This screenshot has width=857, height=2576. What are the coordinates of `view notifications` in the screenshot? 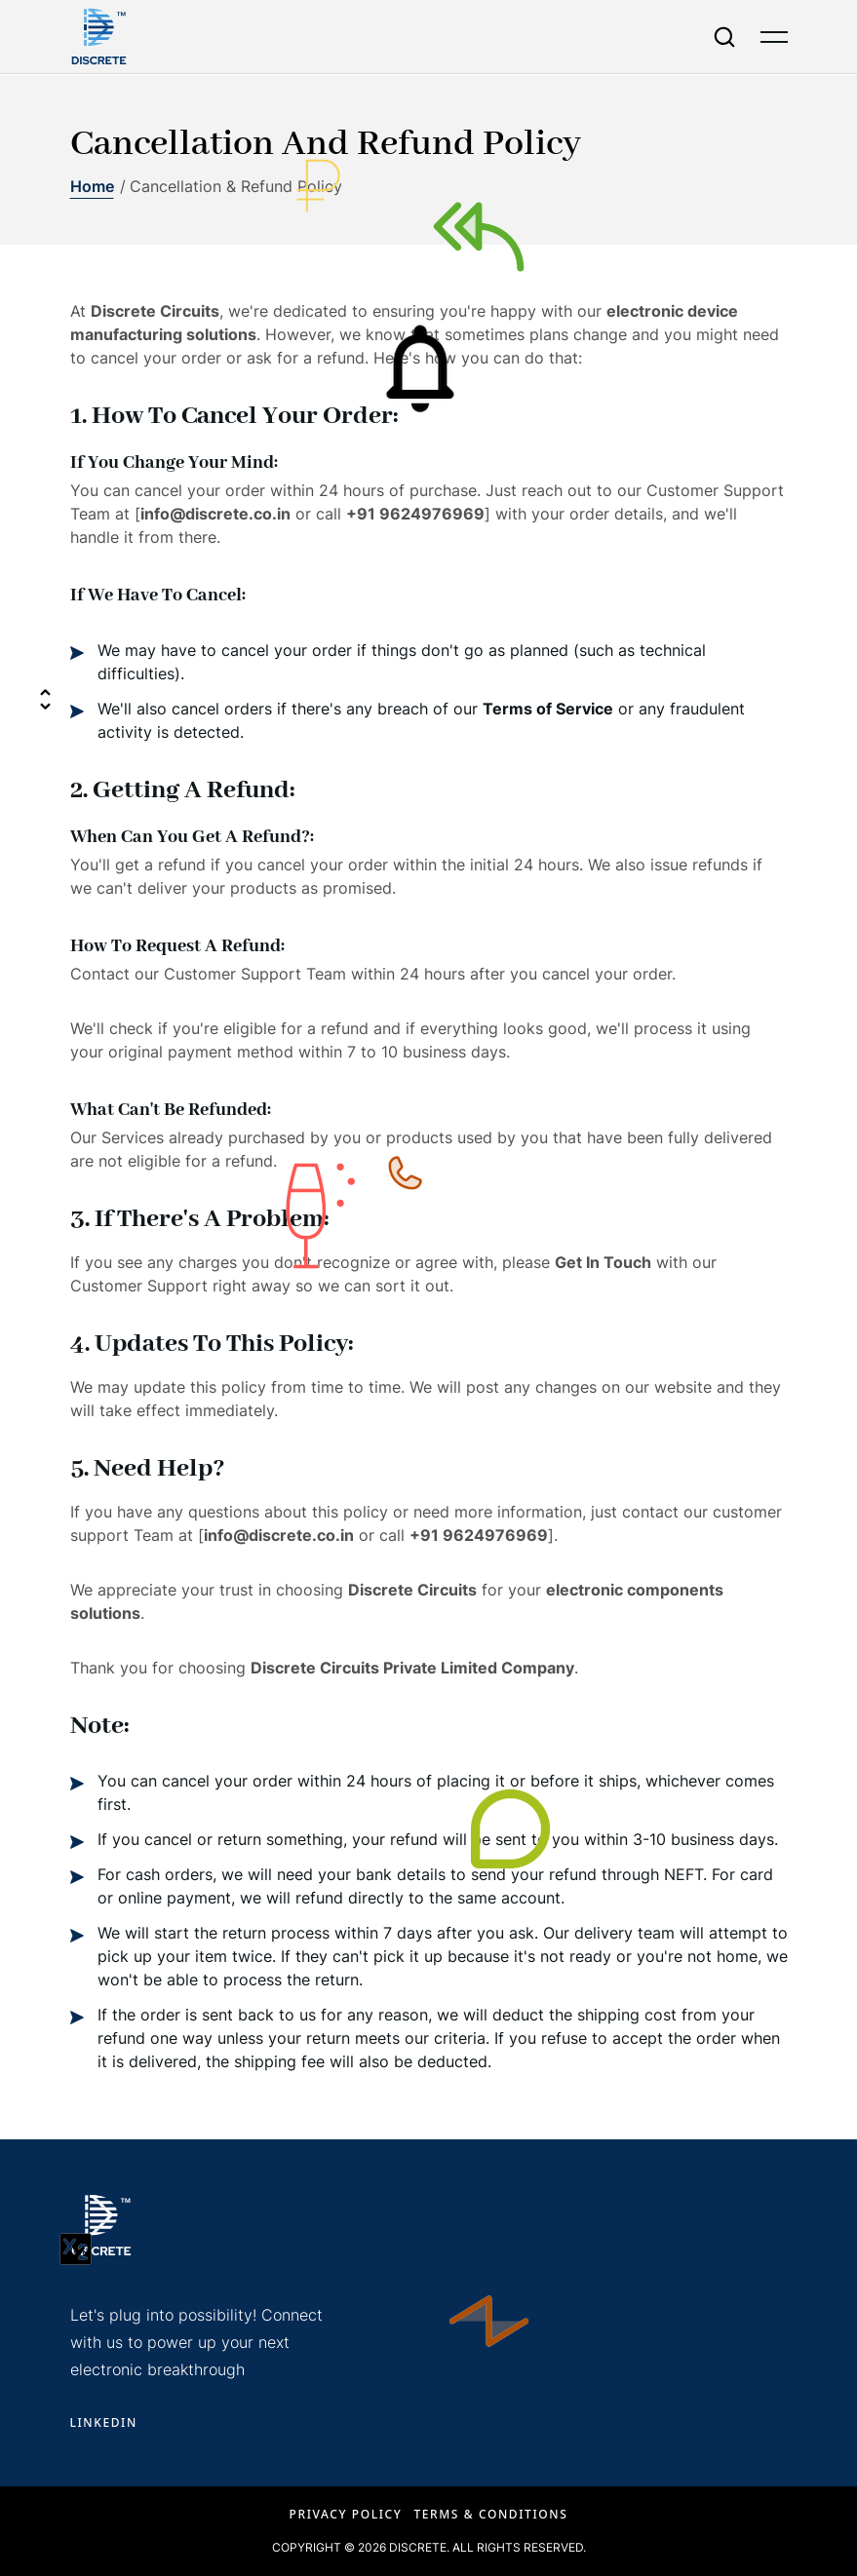 It's located at (420, 367).